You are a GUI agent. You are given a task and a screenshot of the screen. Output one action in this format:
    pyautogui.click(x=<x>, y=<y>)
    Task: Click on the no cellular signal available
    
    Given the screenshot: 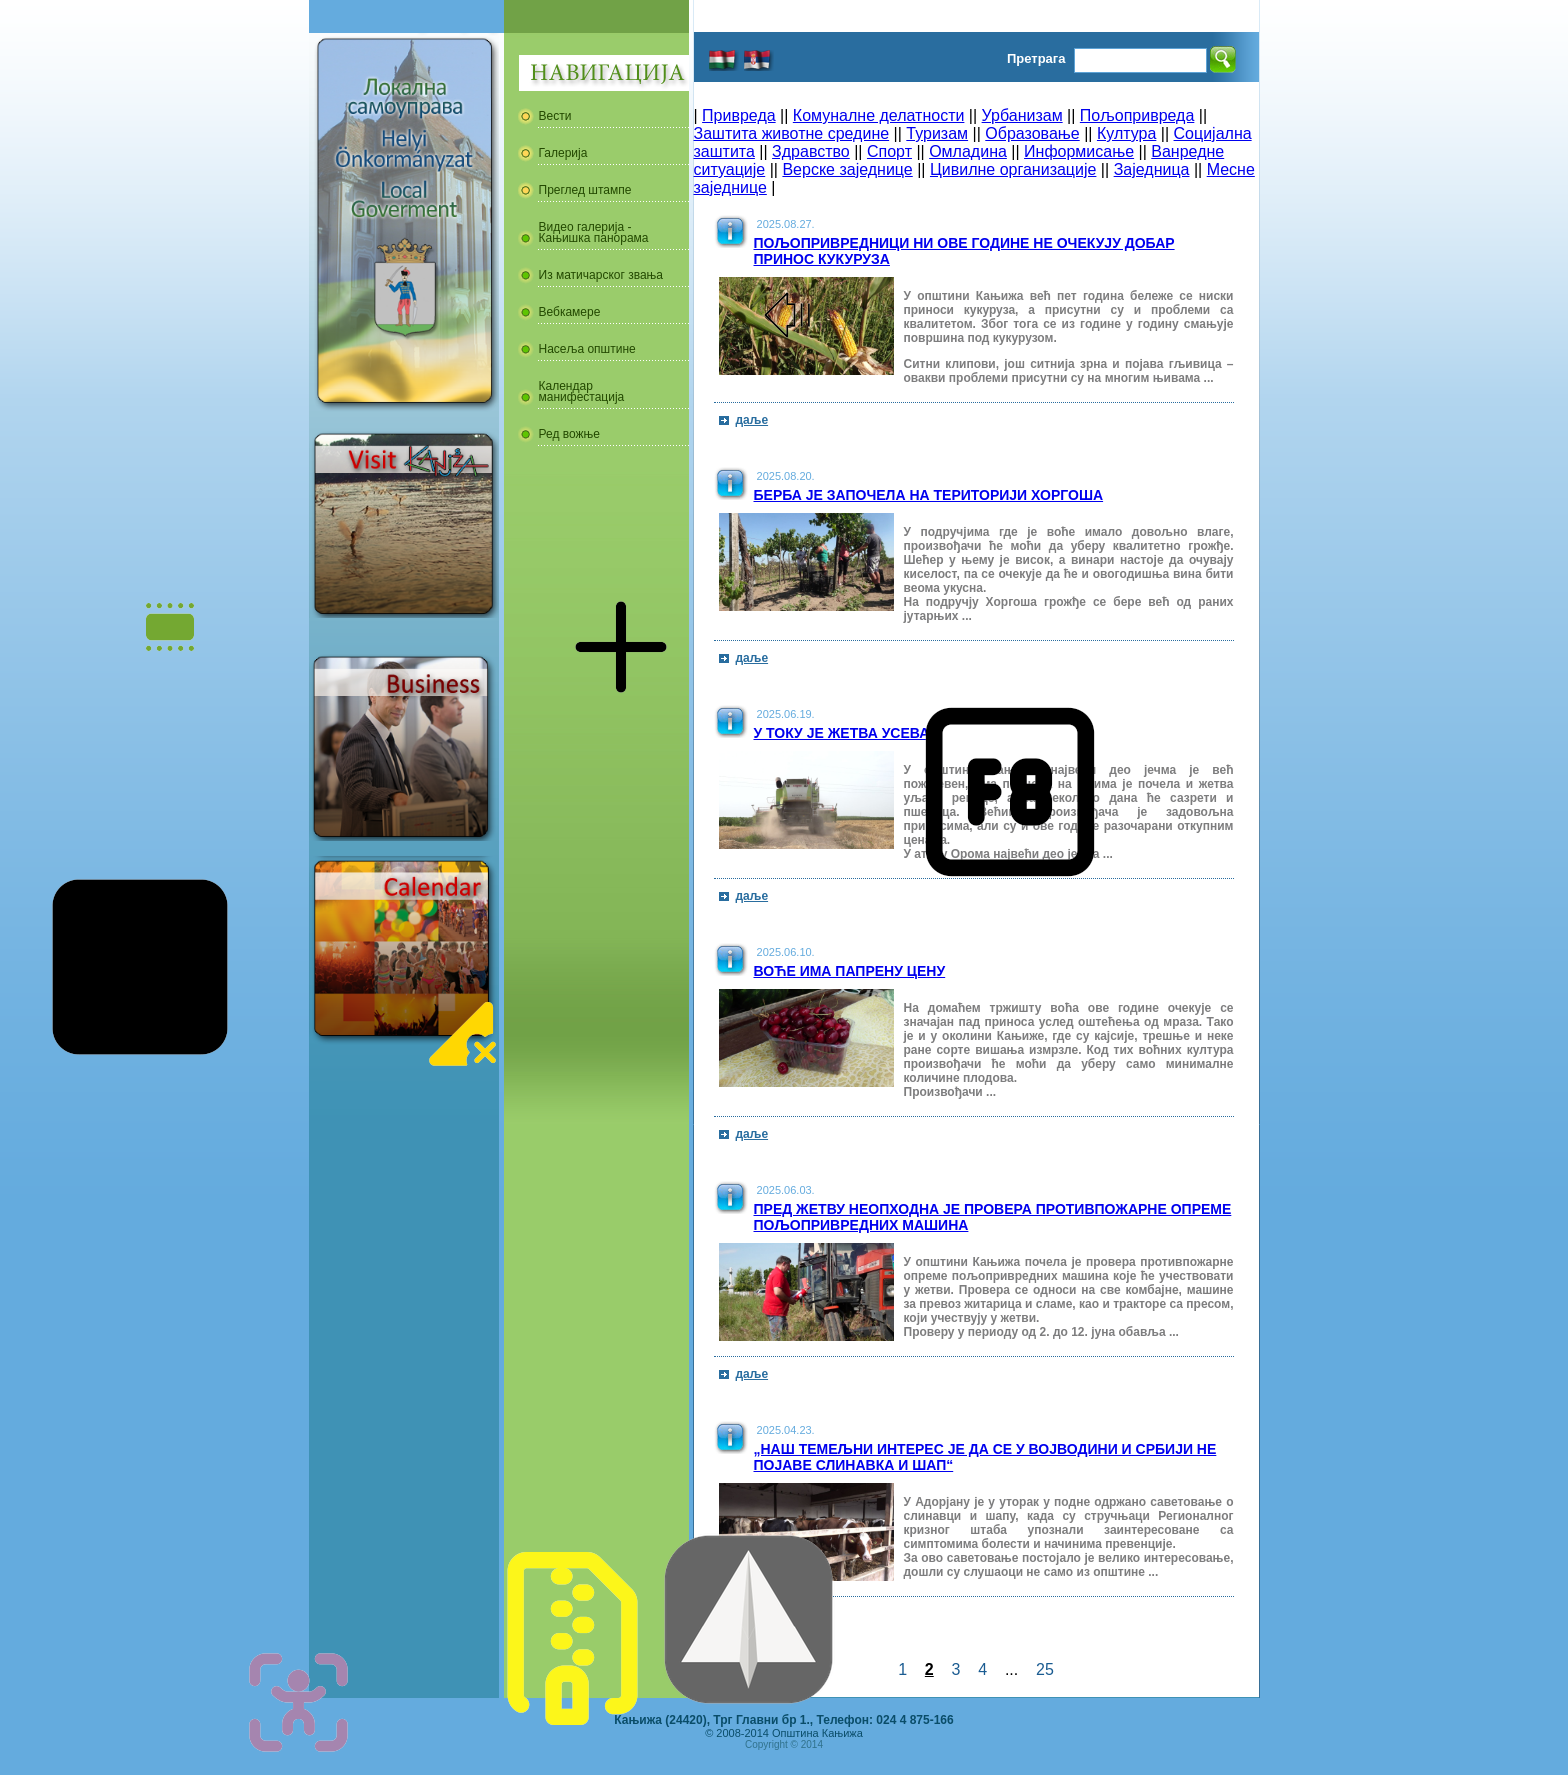 What is the action you would take?
    pyautogui.click(x=466, y=1036)
    